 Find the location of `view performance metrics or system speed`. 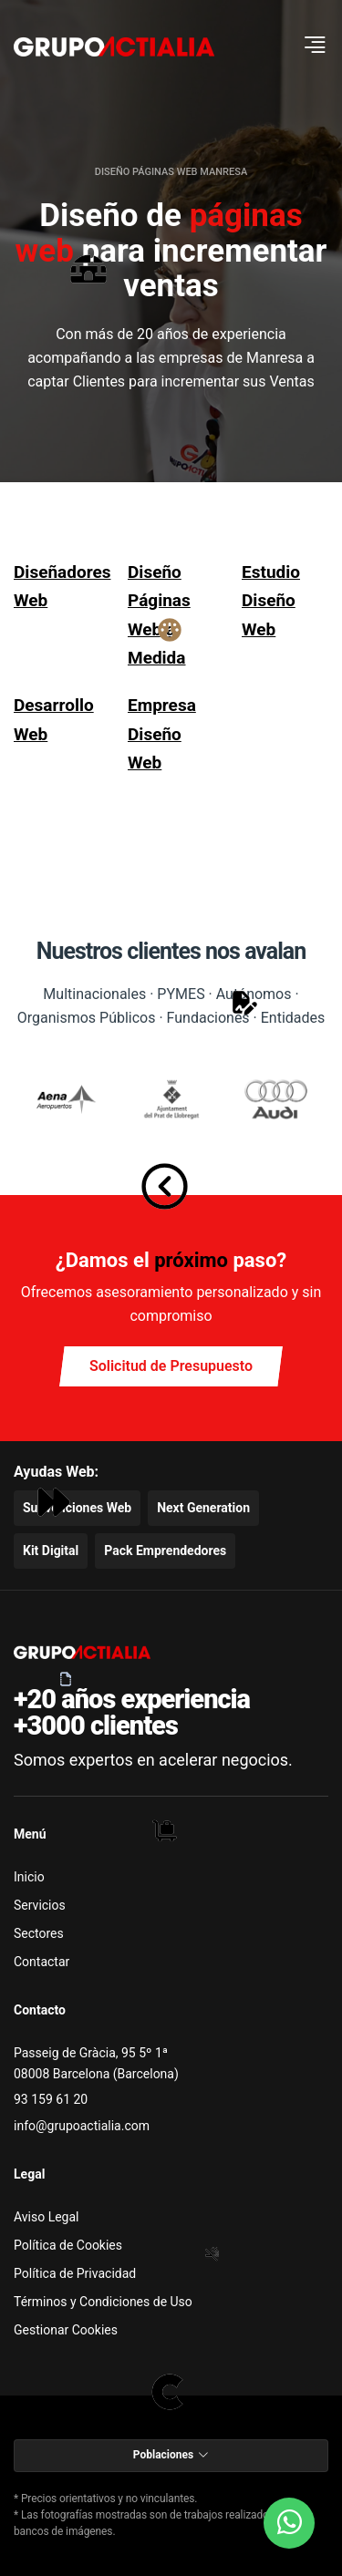

view performance metrics or system speed is located at coordinates (170, 630).